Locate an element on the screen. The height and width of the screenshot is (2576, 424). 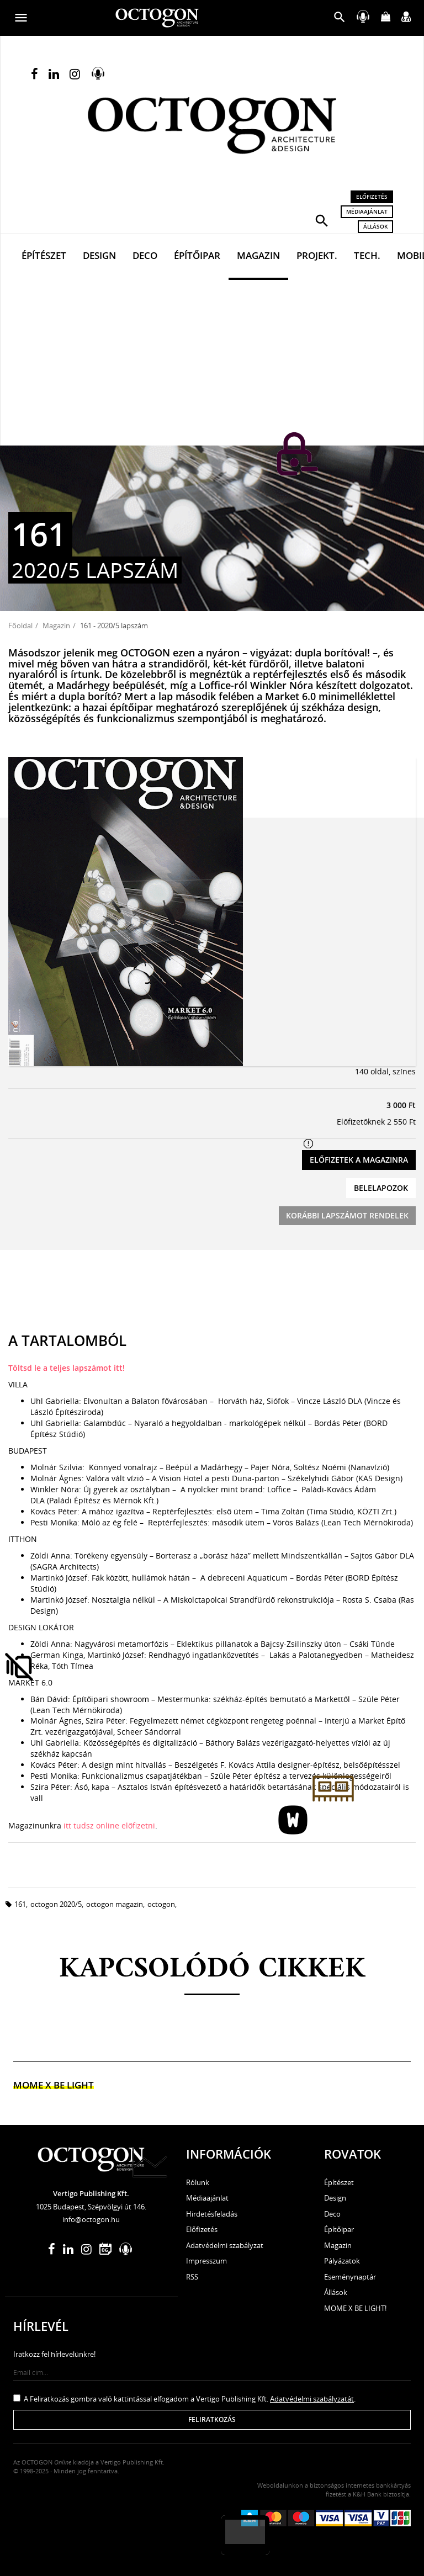
remove a security restriction is located at coordinates (294, 454).